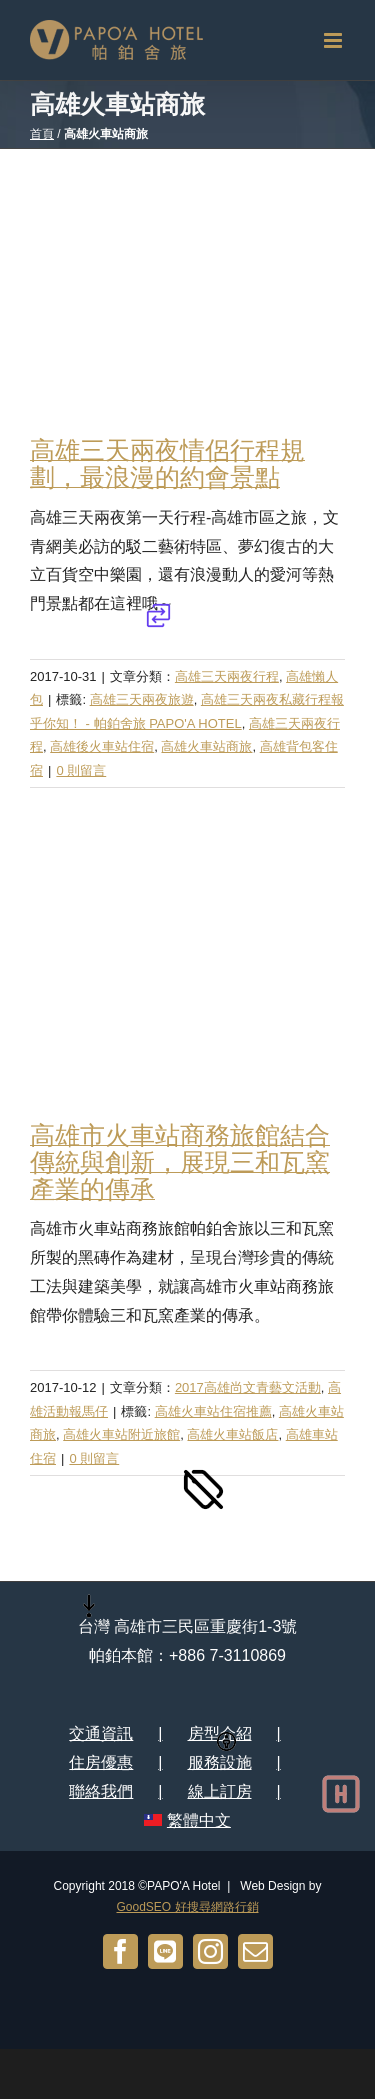  Describe the element at coordinates (158, 615) in the screenshot. I see `swap or exchange items` at that location.